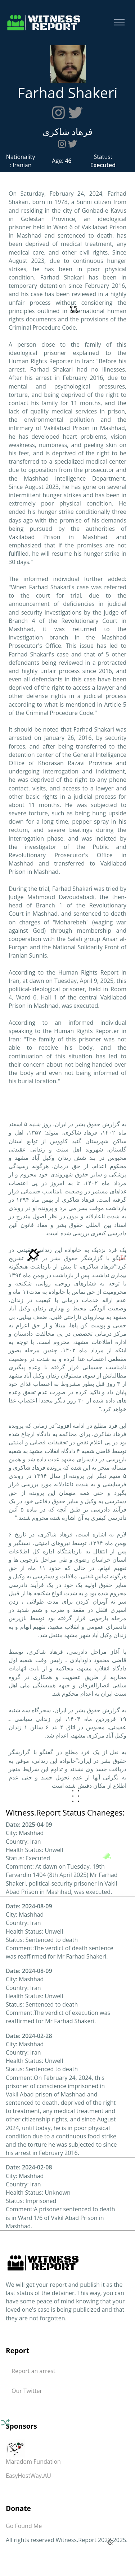 Image resolution: width=135 pixels, height=2576 pixels. I want to click on shuffle playlist or queue order, so click(5, 2423).